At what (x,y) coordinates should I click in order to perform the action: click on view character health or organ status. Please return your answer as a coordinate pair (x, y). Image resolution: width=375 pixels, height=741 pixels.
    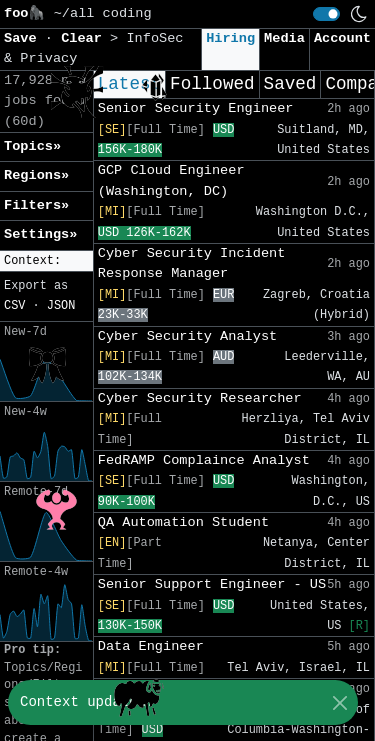
    Looking at the image, I should click on (77, 92).